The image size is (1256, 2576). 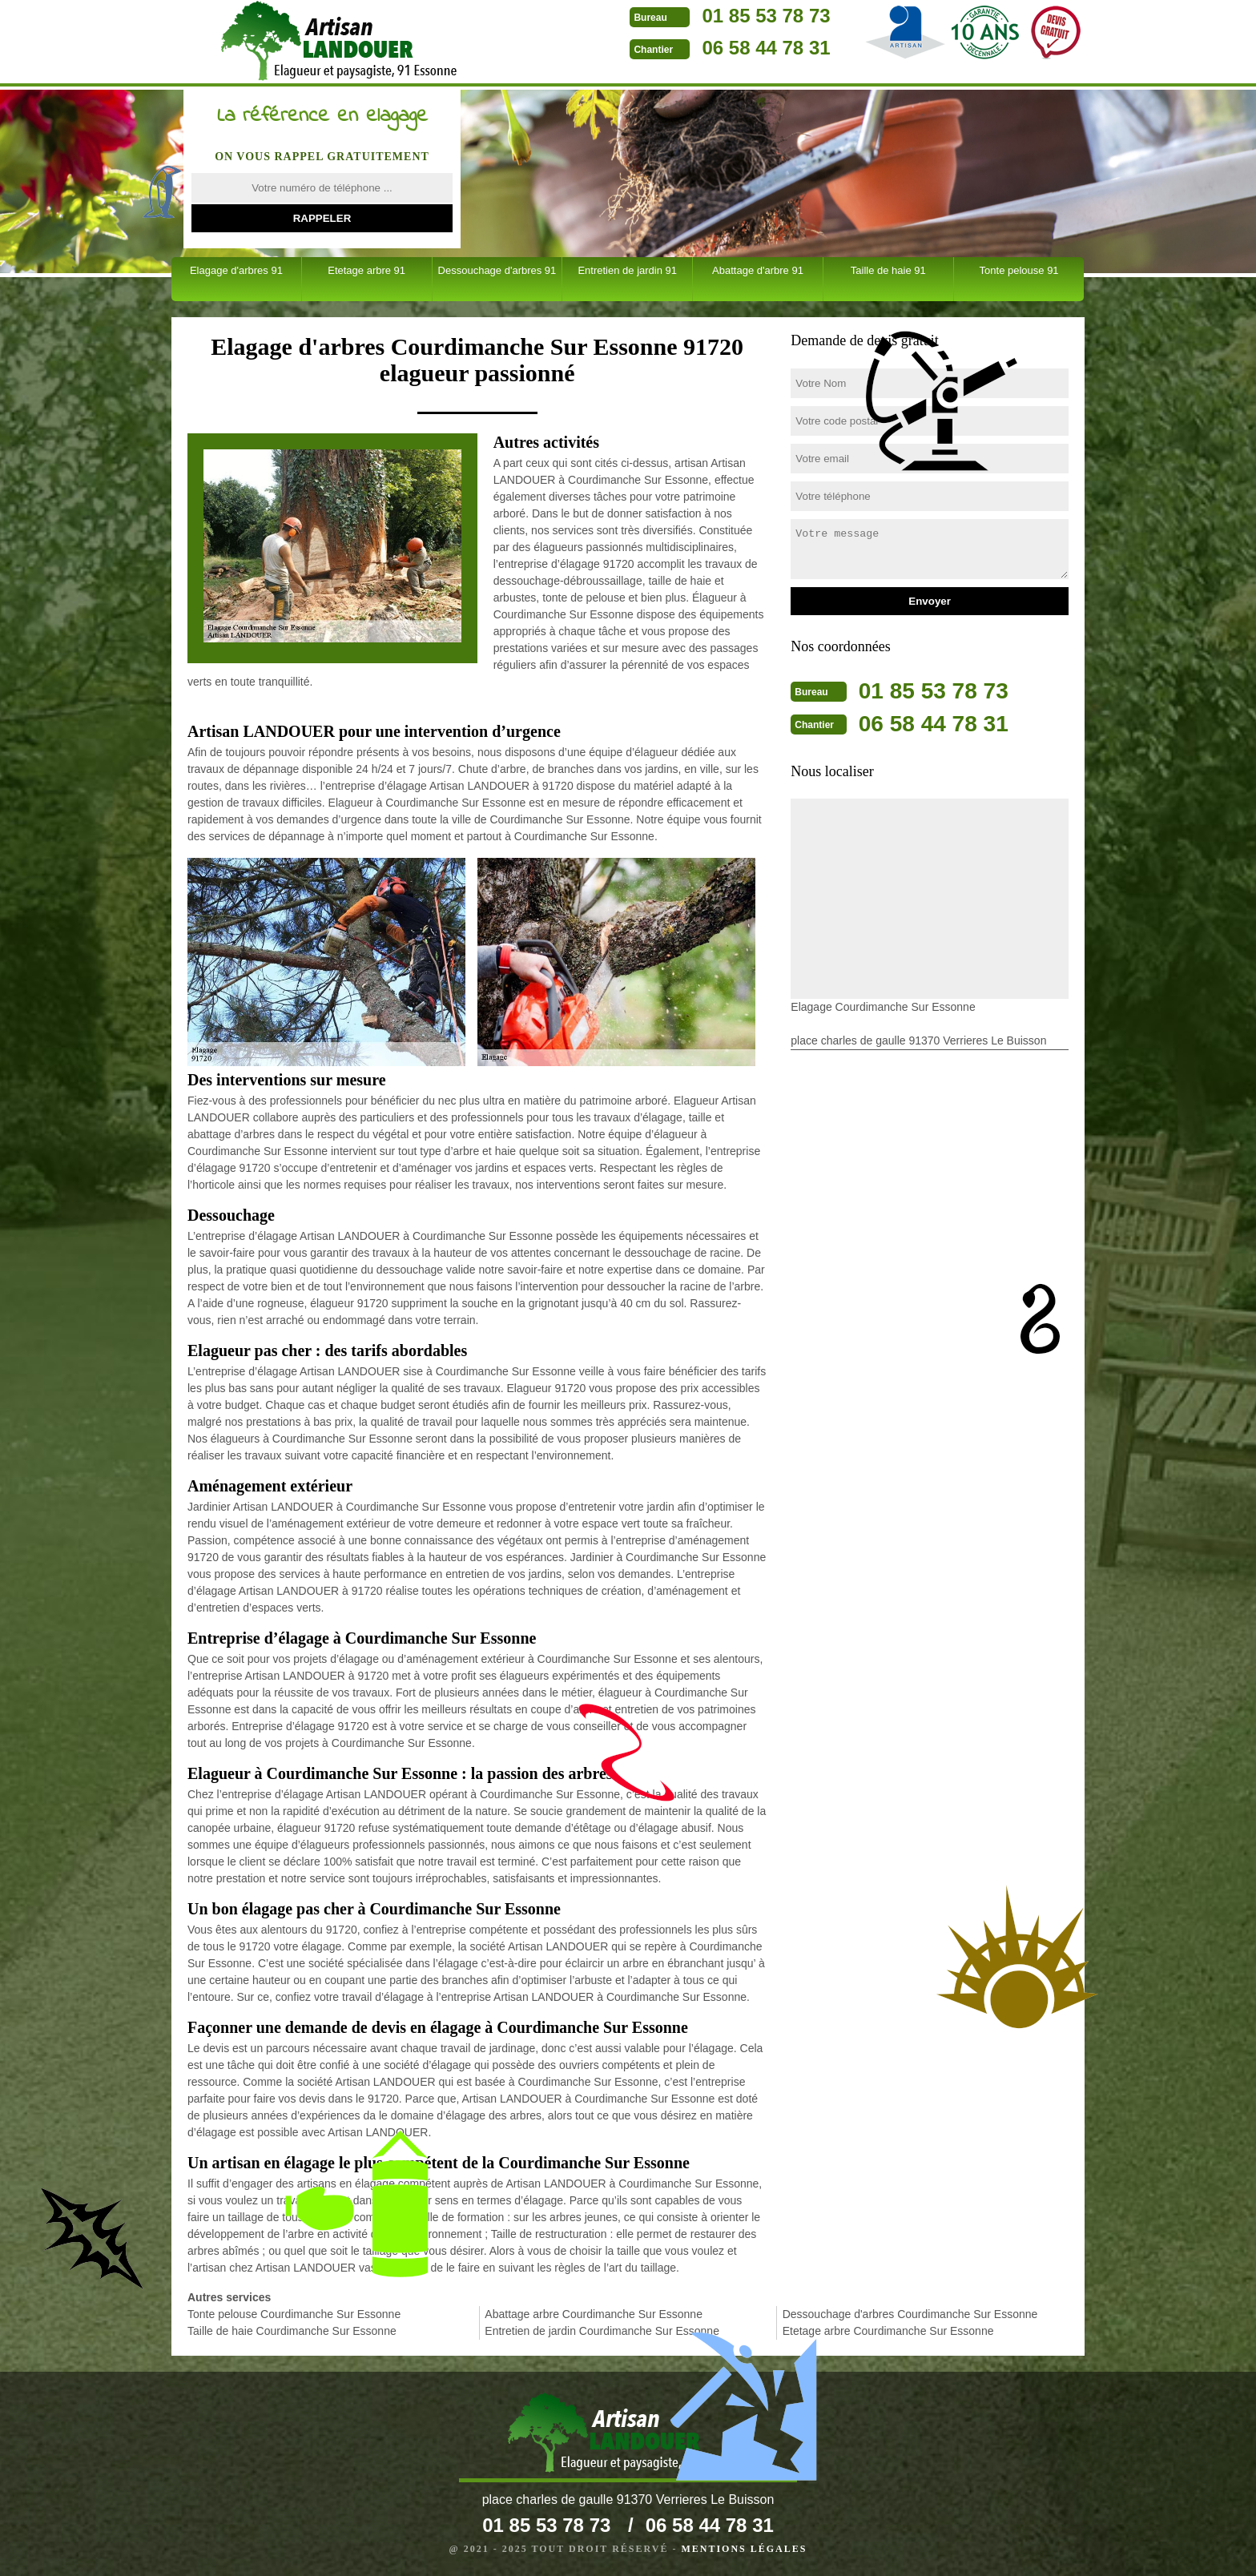 What do you see at coordinates (1016, 1955) in the screenshot?
I see `view in-game time or day/night cycle` at bounding box center [1016, 1955].